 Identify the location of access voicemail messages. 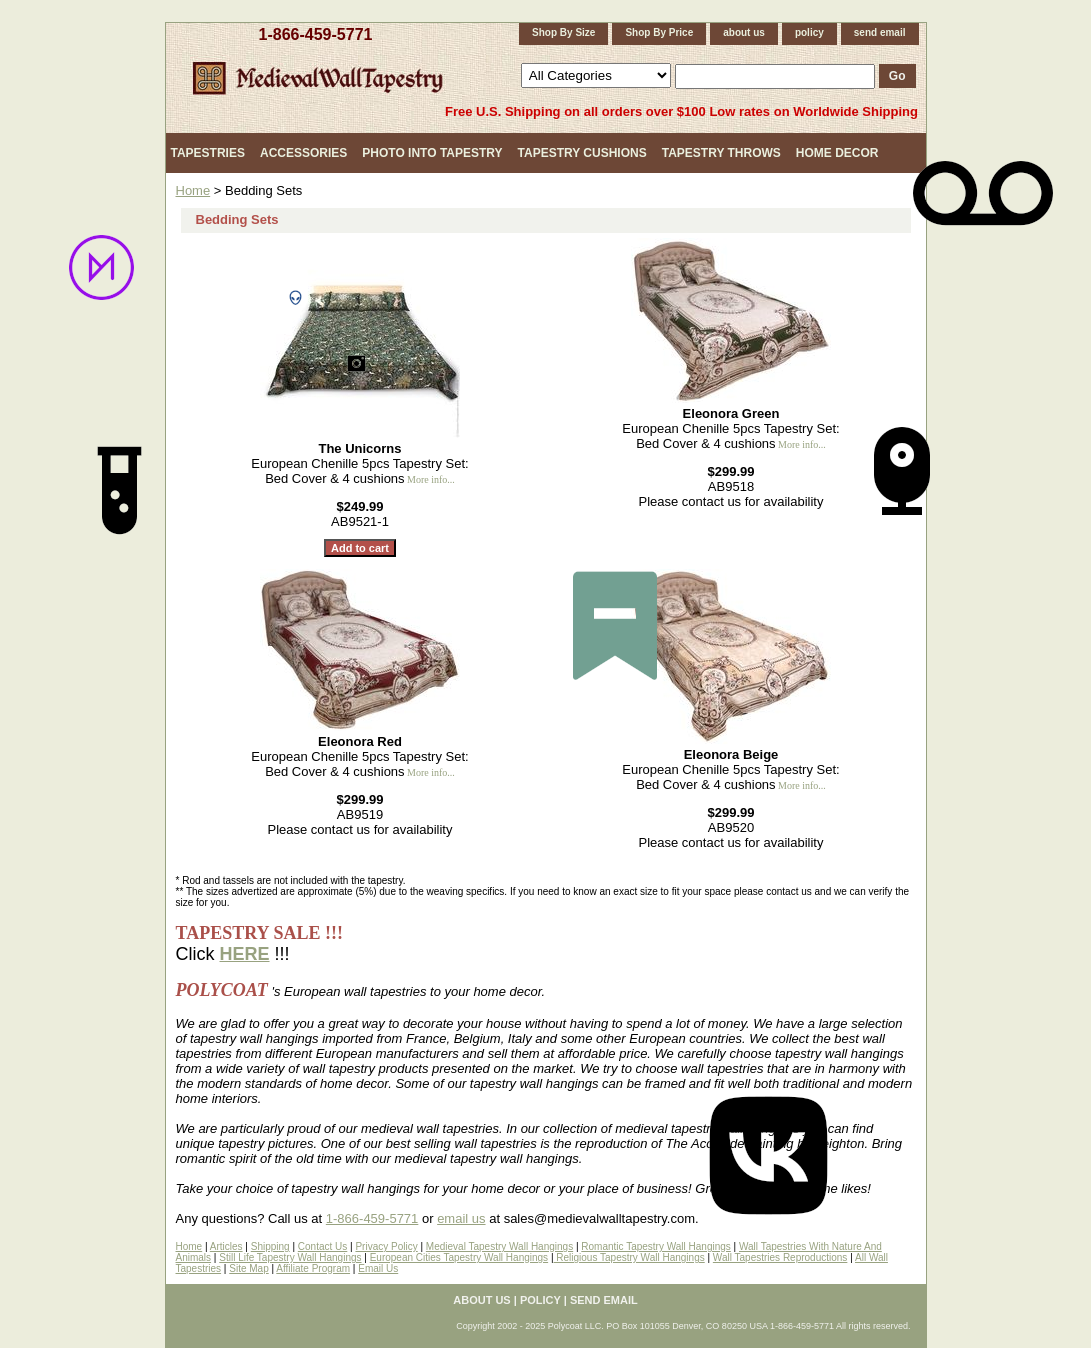
(983, 196).